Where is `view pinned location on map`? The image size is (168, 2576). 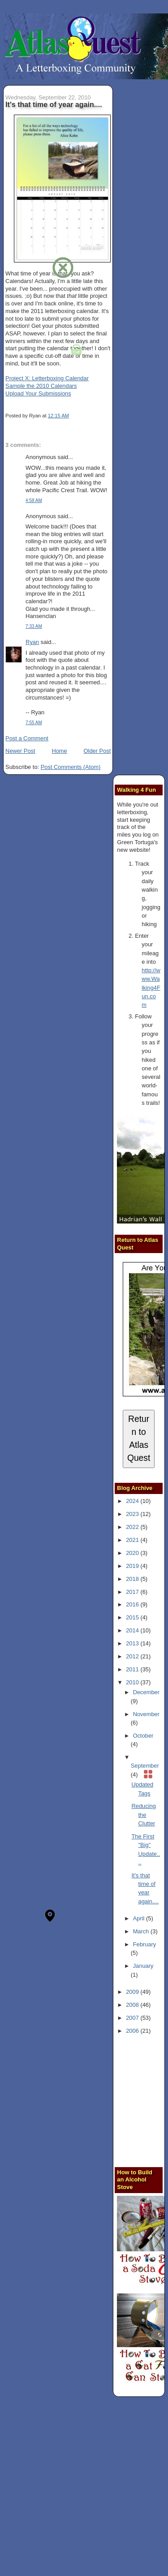
view pinned location on map is located at coordinates (50, 1915).